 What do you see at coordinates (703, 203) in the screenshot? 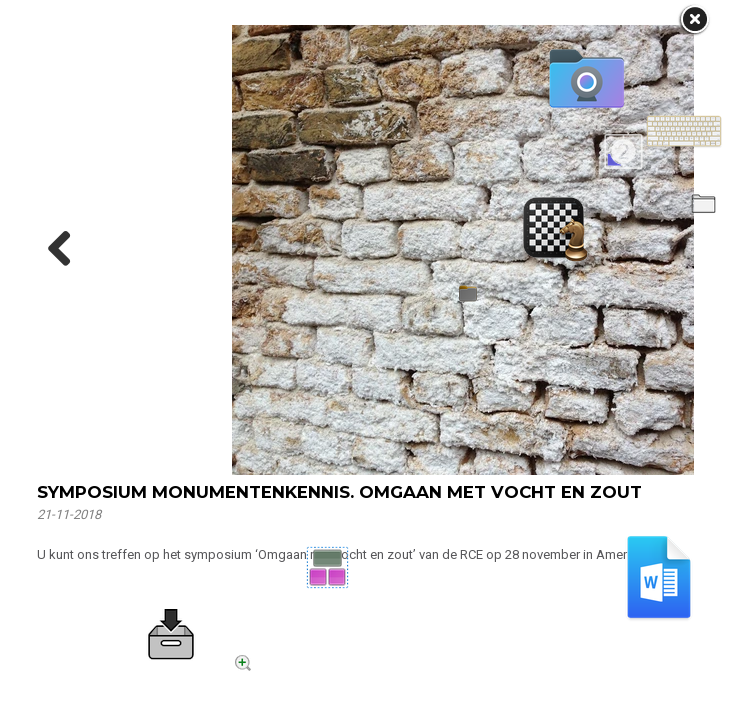
I see `access a mail folder` at bounding box center [703, 203].